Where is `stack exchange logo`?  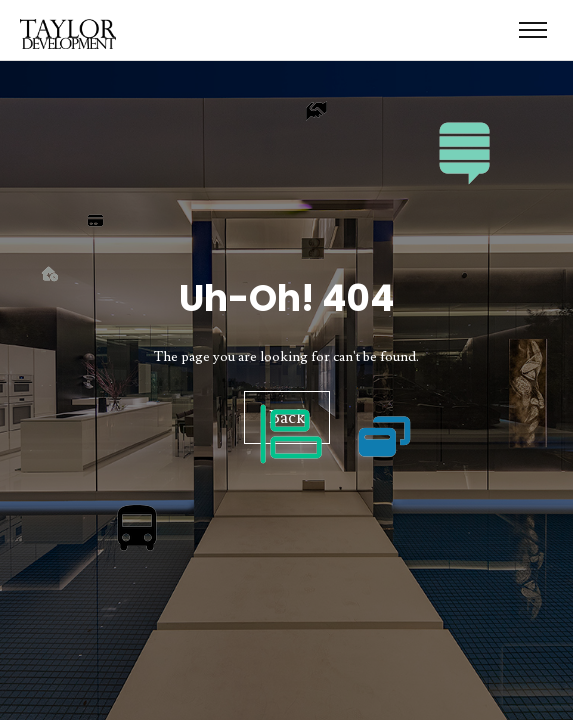 stack exchange logo is located at coordinates (464, 153).